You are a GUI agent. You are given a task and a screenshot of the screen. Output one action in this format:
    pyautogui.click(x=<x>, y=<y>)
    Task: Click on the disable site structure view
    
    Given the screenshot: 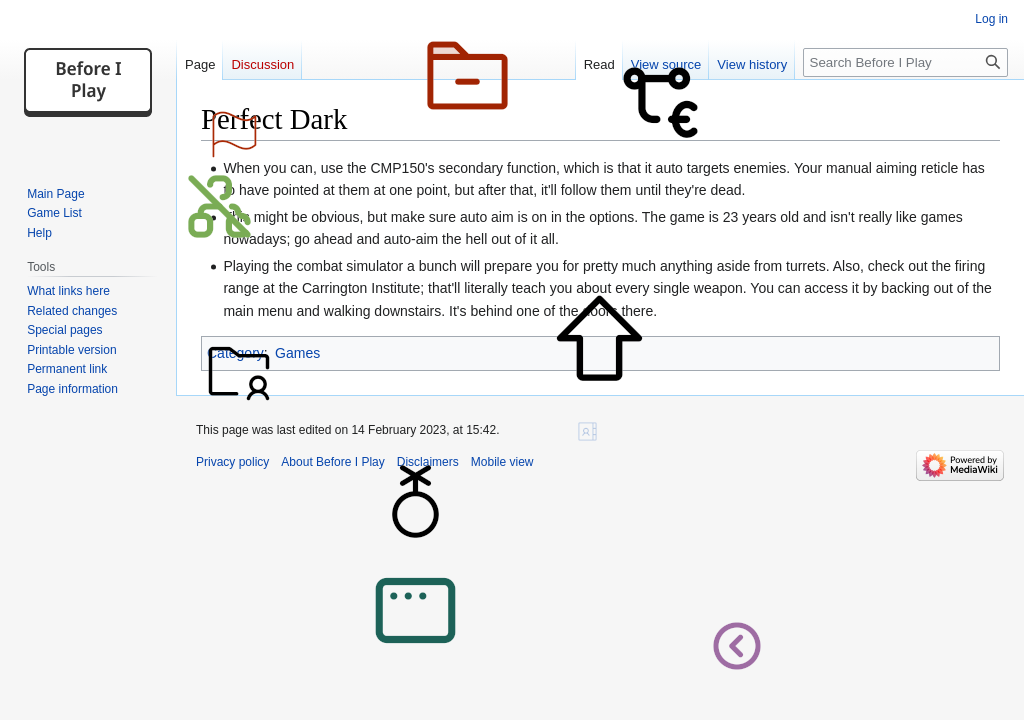 What is the action you would take?
    pyautogui.click(x=219, y=206)
    